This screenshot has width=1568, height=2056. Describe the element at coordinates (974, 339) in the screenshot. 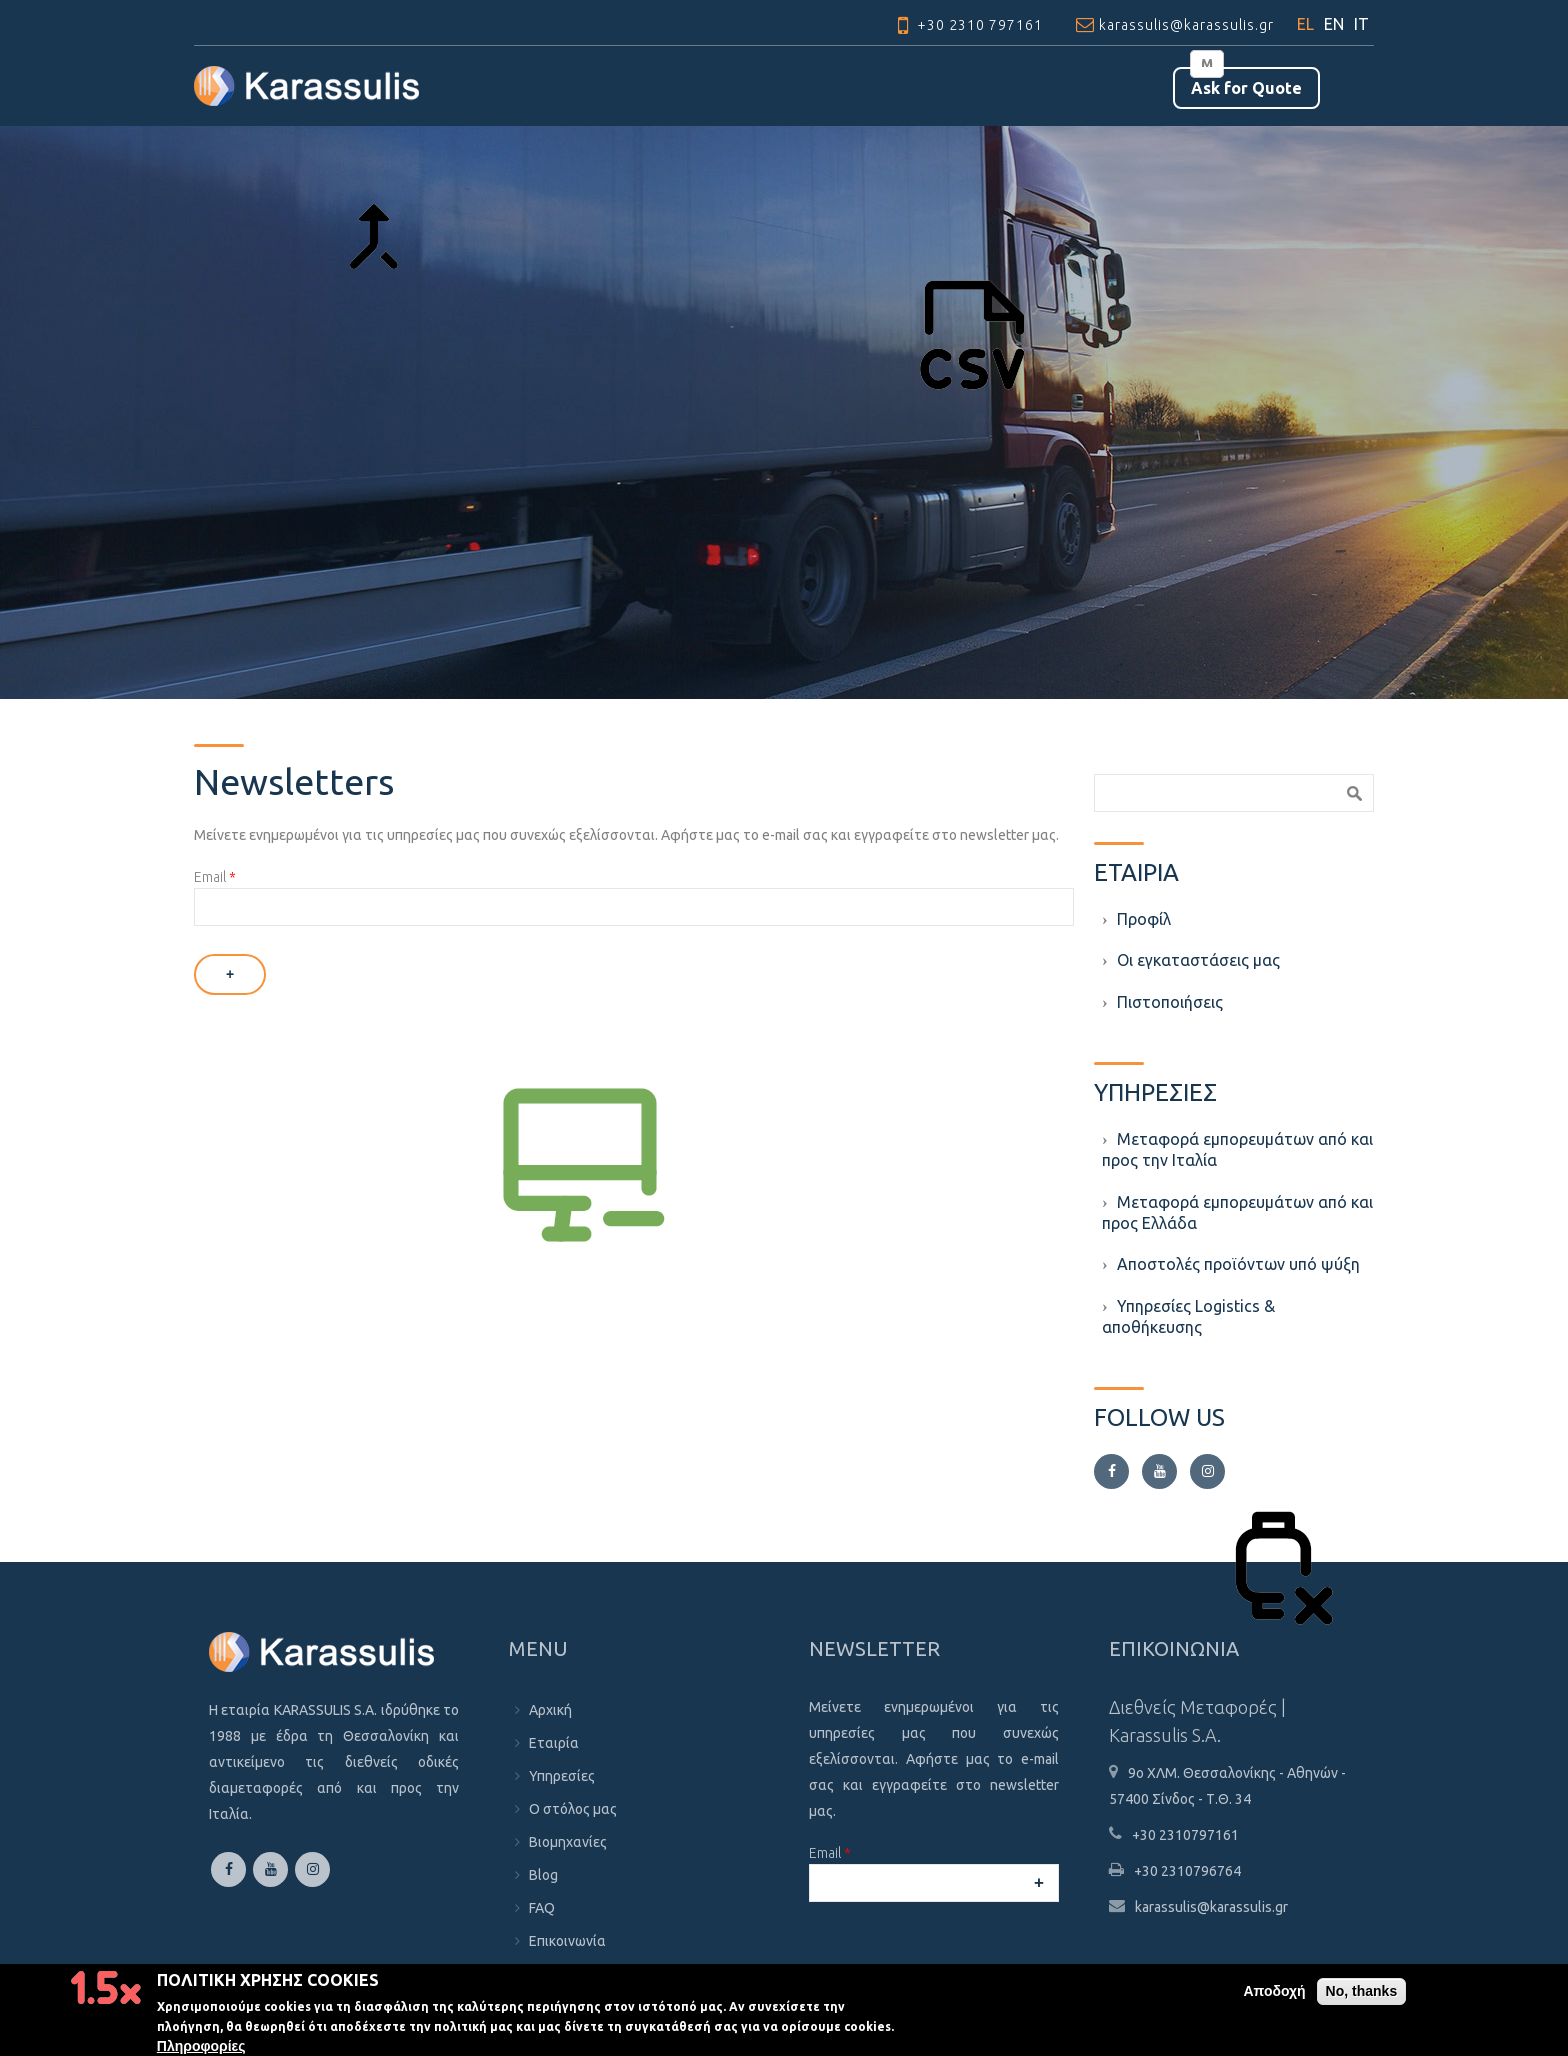

I see `open or view a CSV file` at that location.